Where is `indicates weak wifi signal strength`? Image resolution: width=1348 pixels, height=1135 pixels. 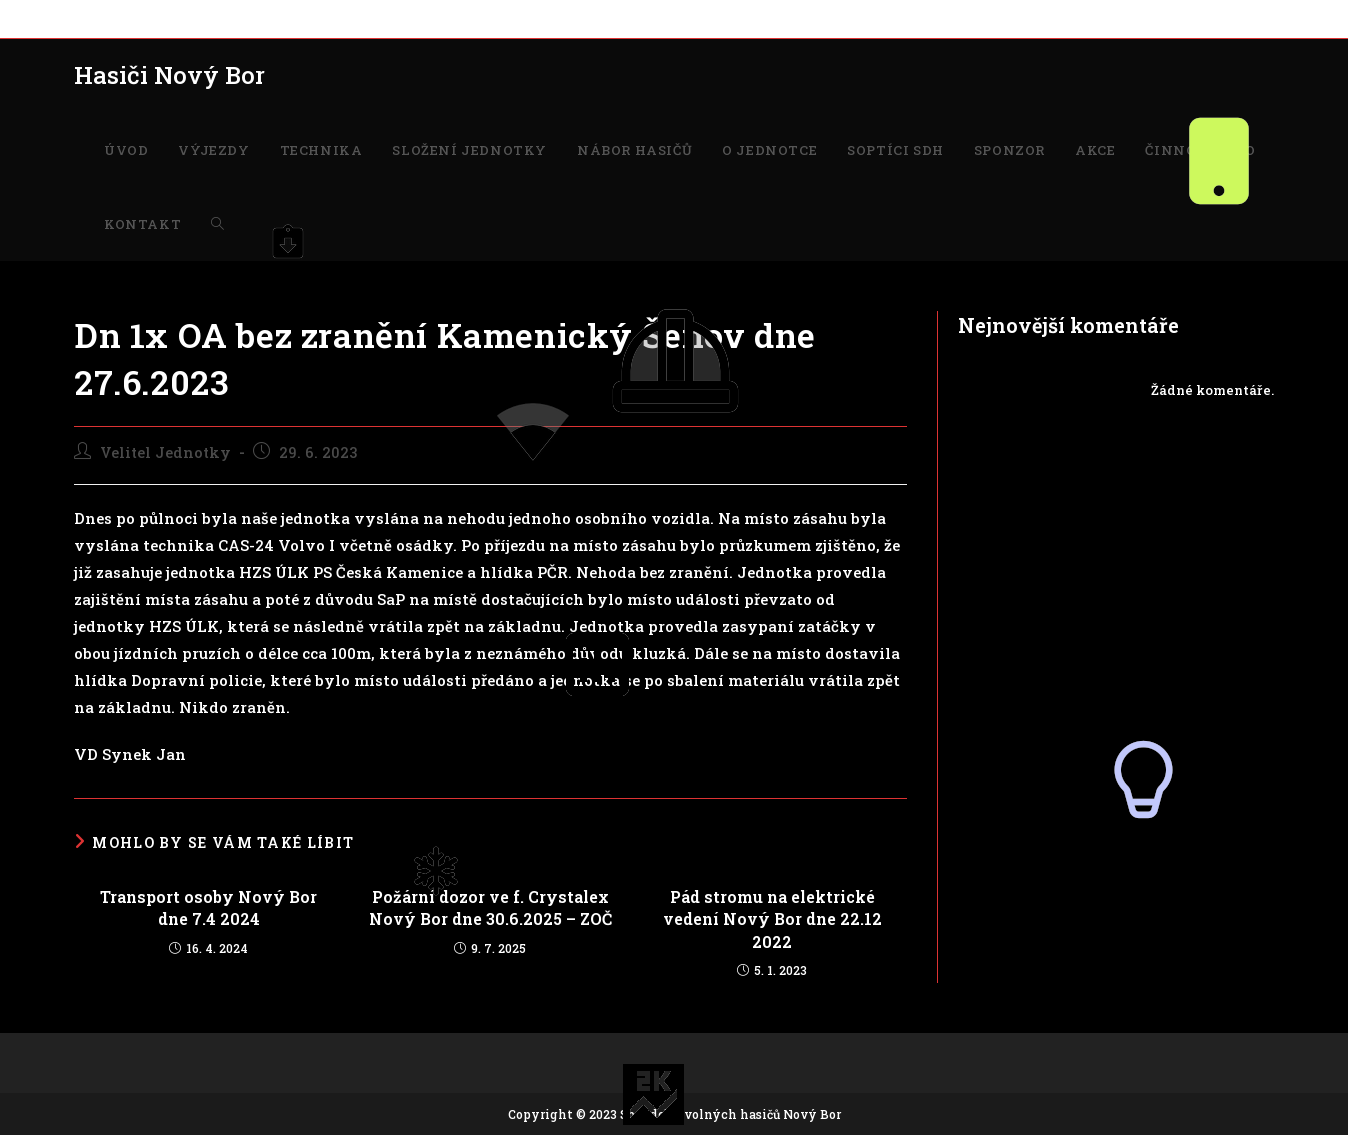 indicates weak wifi signal strength is located at coordinates (533, 431).